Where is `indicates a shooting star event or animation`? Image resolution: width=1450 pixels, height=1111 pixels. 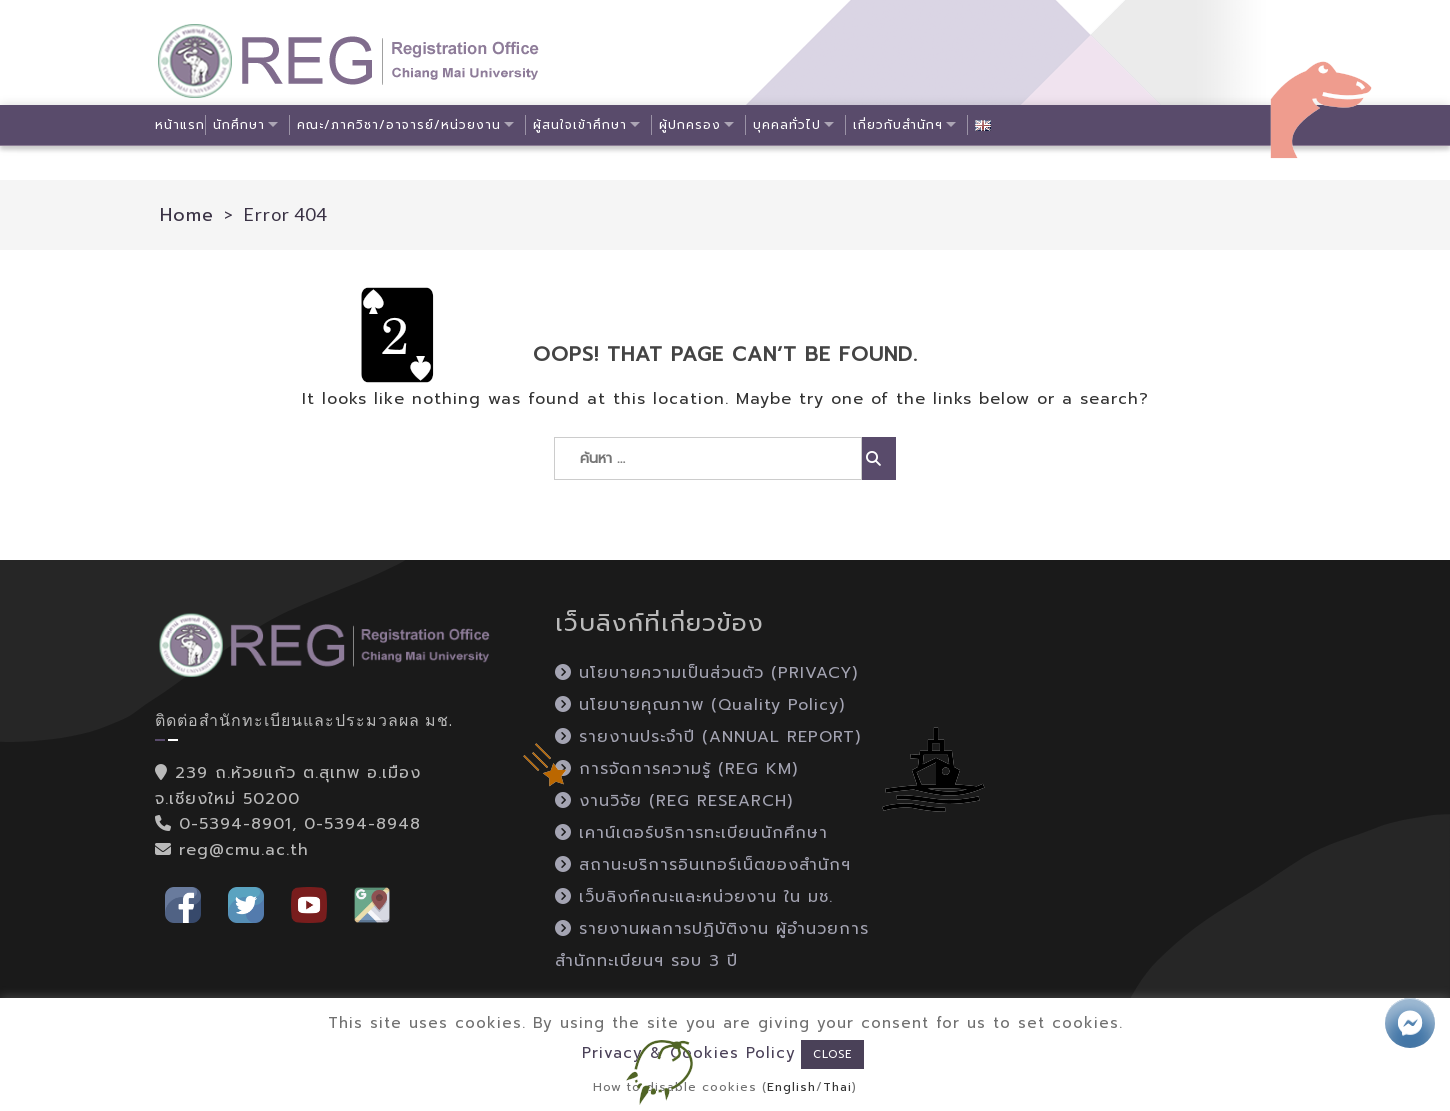 indicates a shooting star event or animation is located at coordinates (544, 764).